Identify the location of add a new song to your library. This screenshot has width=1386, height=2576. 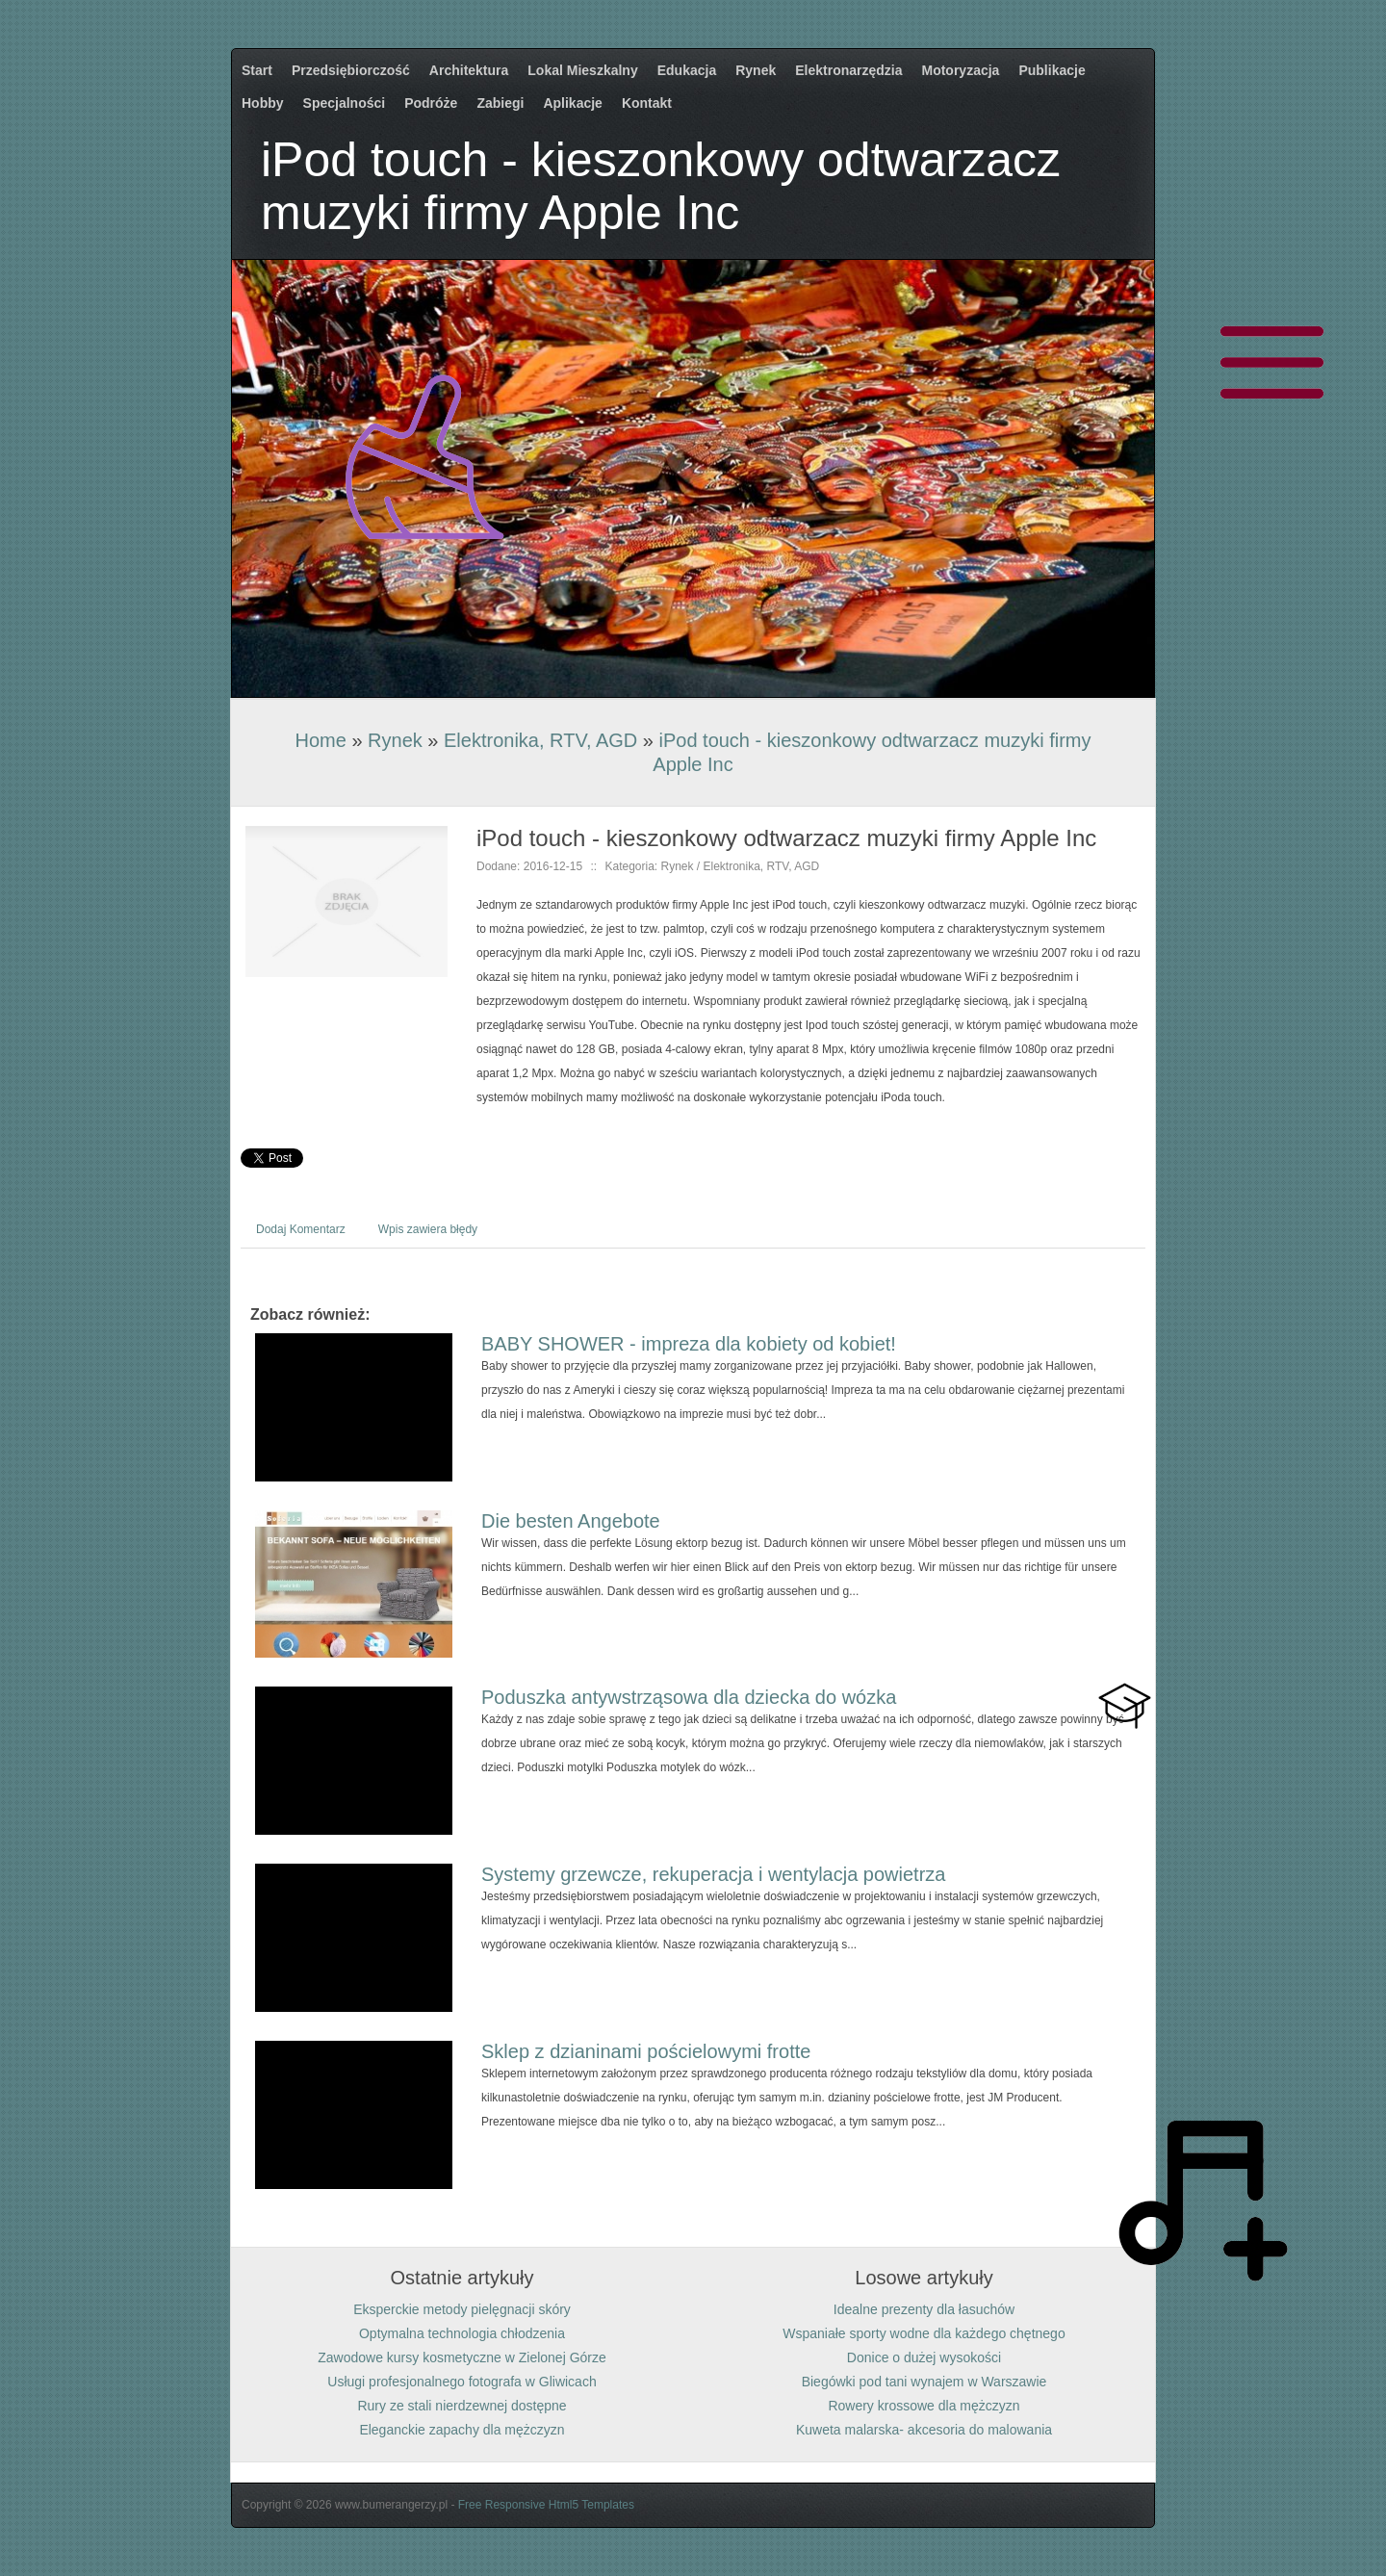
(1199, 2193).